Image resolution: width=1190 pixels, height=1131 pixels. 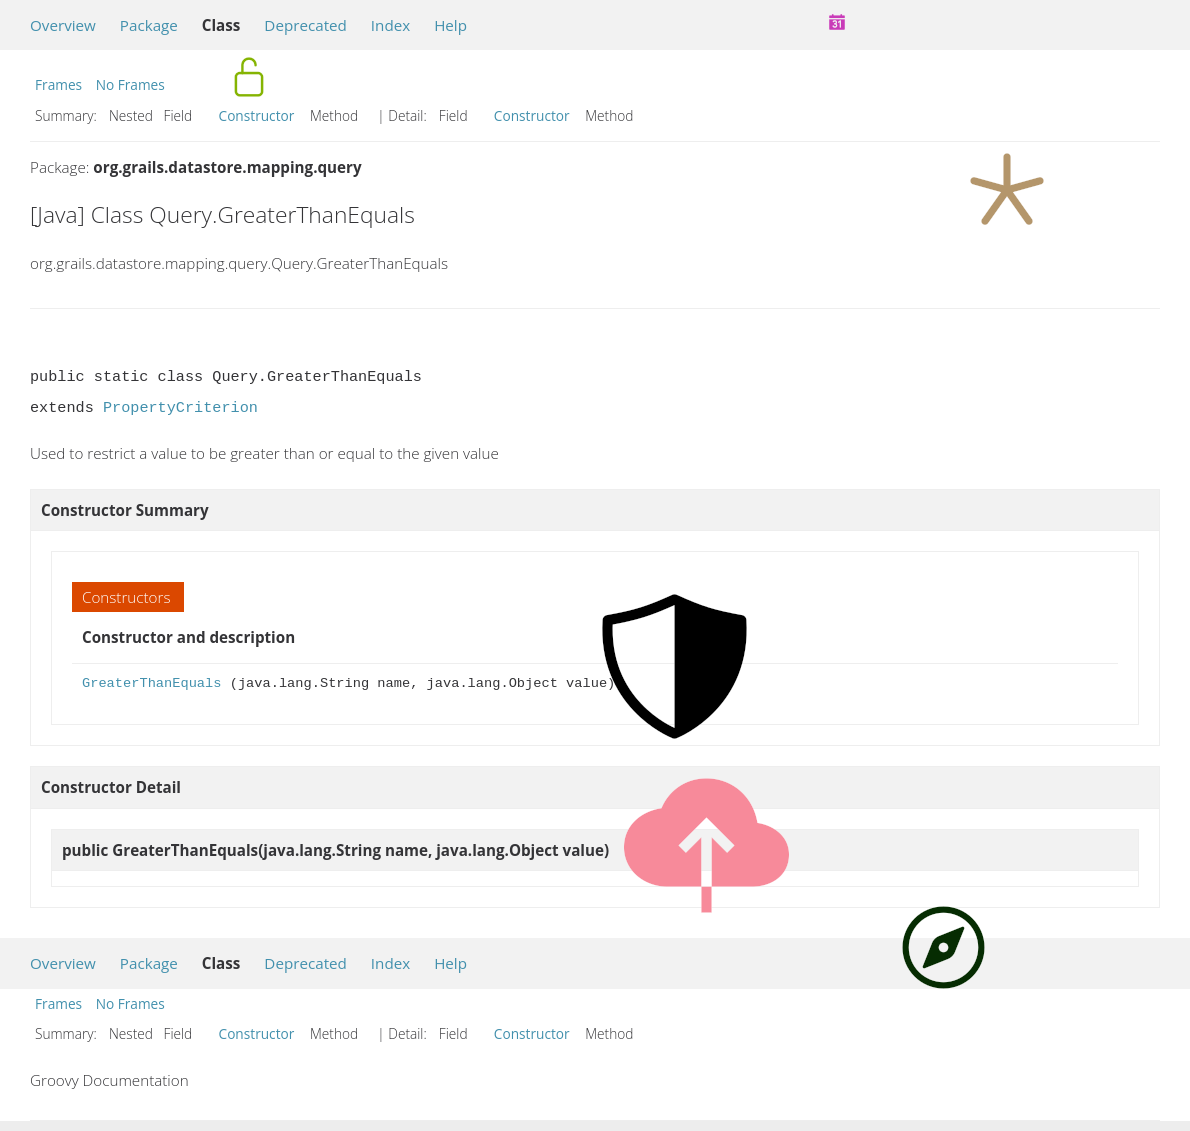 I want to click on access navigation or direction features, so click(x=943, y=947).